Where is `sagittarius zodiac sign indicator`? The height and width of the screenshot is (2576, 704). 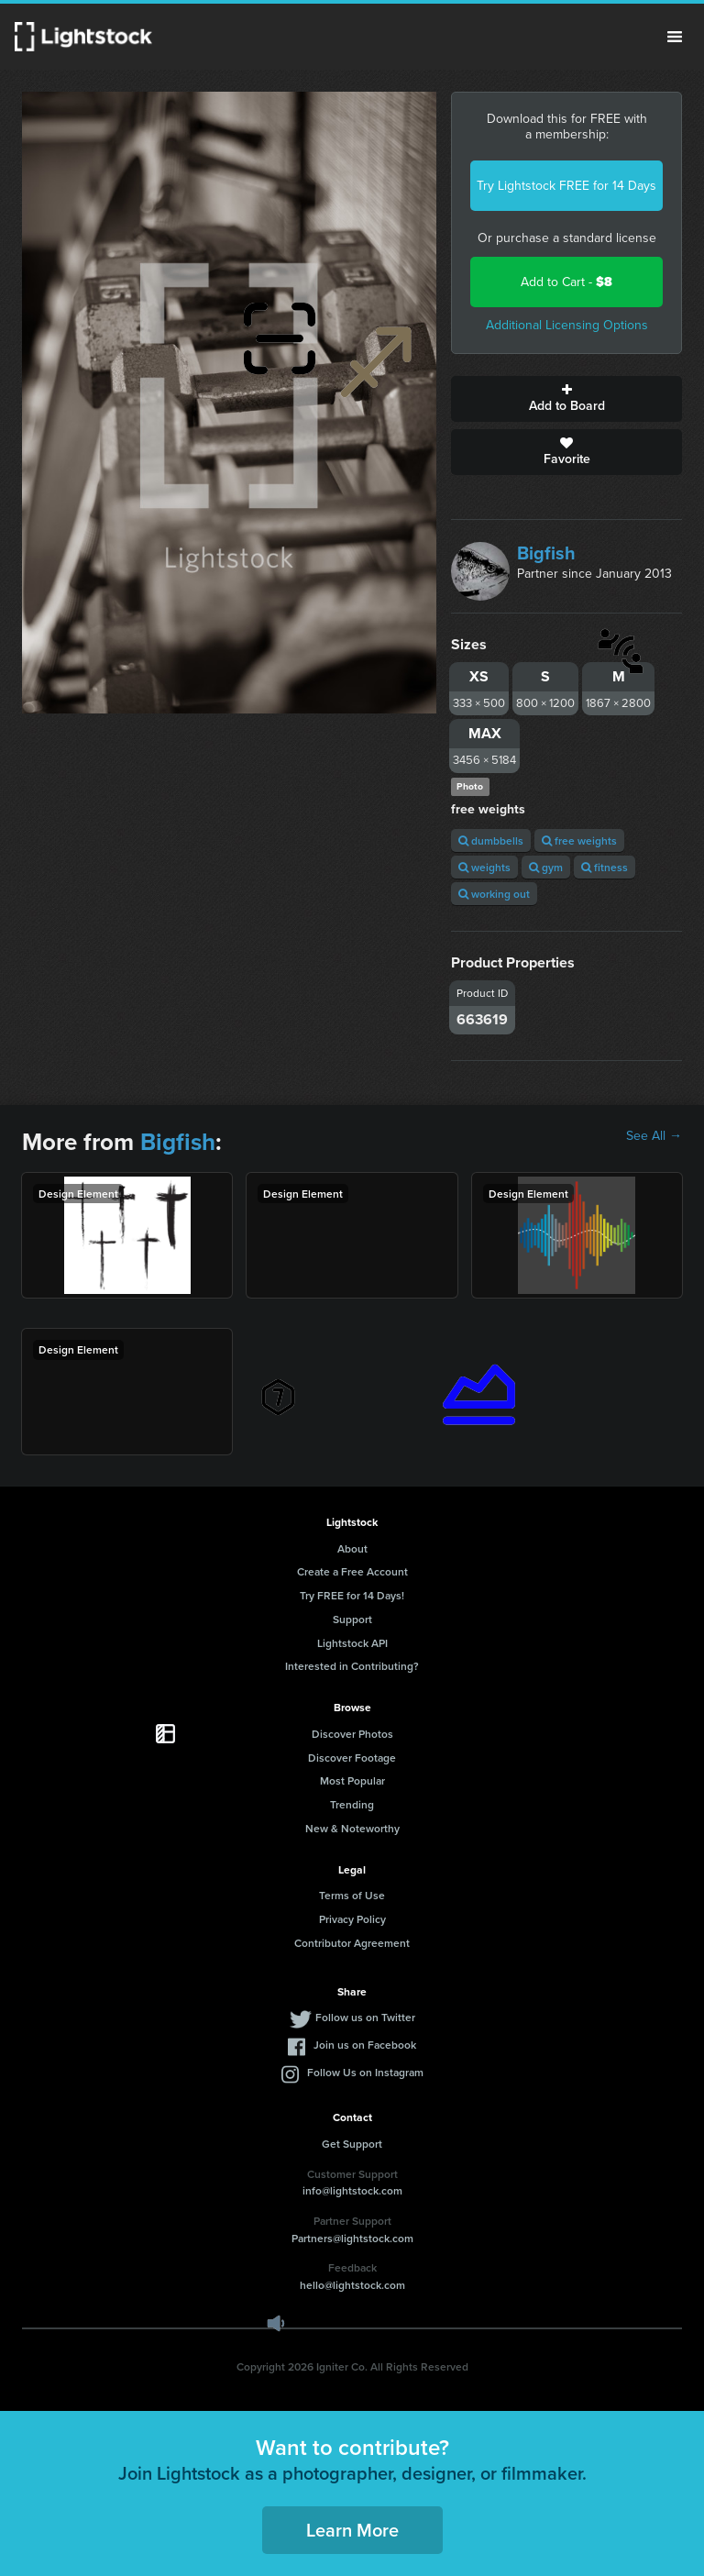
sagittarius zodiac sign indicator is located at coordinates (376, 362).